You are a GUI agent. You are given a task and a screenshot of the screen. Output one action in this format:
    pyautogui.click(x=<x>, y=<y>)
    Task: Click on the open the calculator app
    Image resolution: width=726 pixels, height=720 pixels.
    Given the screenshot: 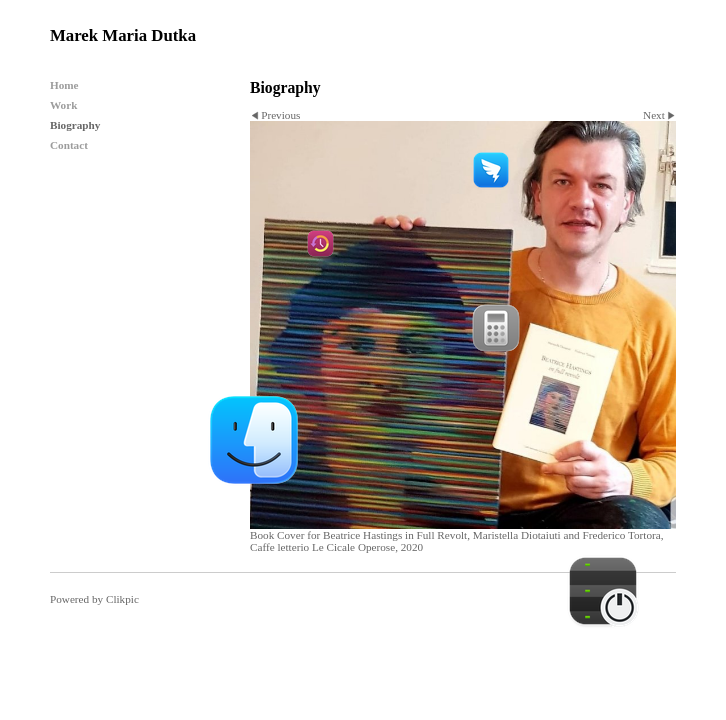 What is the action you would take?
    pyautogui.click(x=496, y=328)
    